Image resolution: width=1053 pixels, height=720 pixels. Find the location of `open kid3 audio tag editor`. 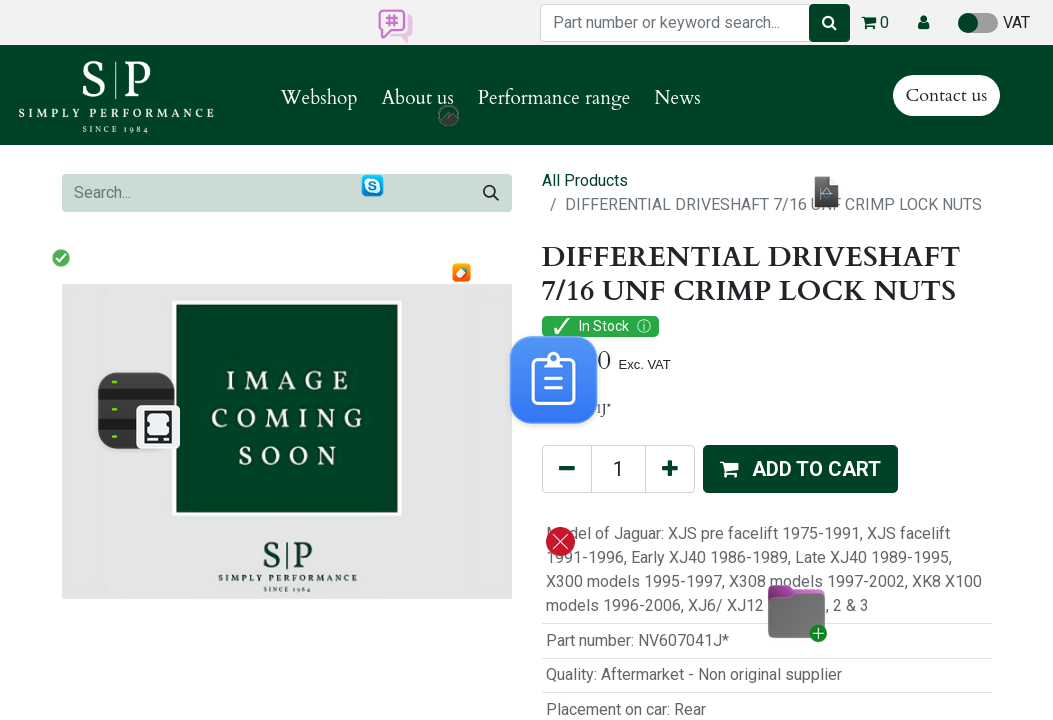

open kid3 audio tag editor is located at coordinates (461, 272).